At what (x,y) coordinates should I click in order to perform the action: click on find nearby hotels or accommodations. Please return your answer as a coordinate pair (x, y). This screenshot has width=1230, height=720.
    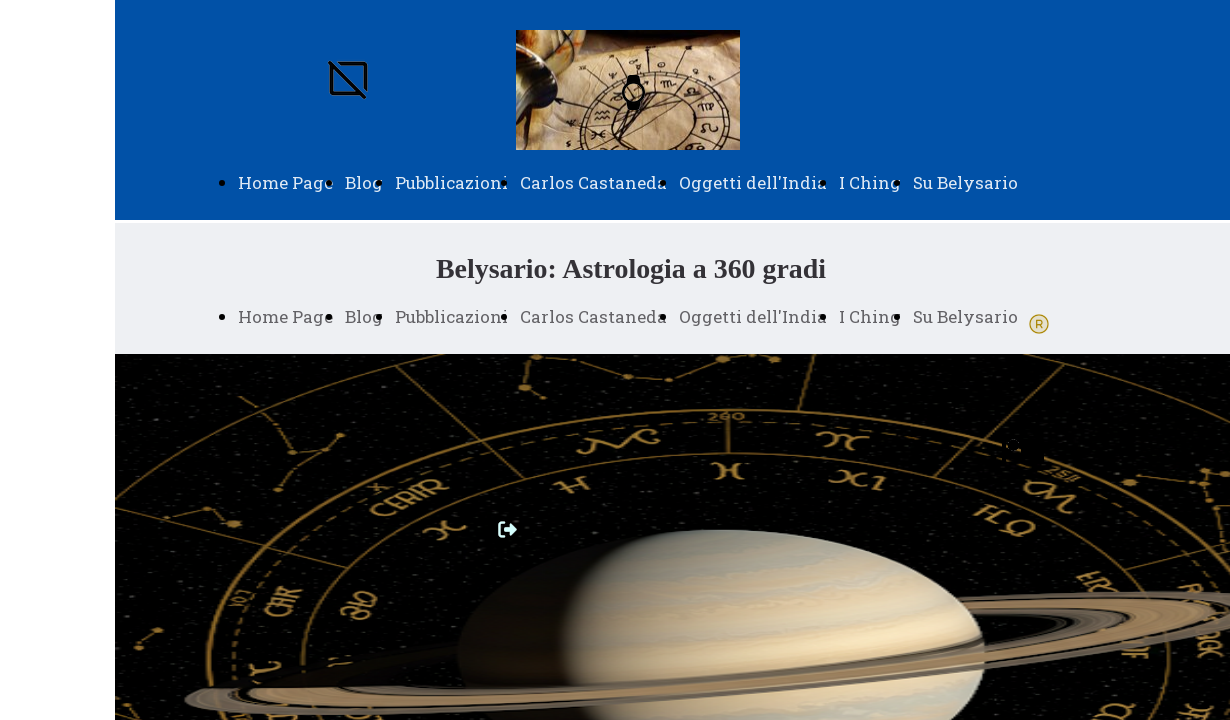
    Looking at the image, I should click on (1023, 449).